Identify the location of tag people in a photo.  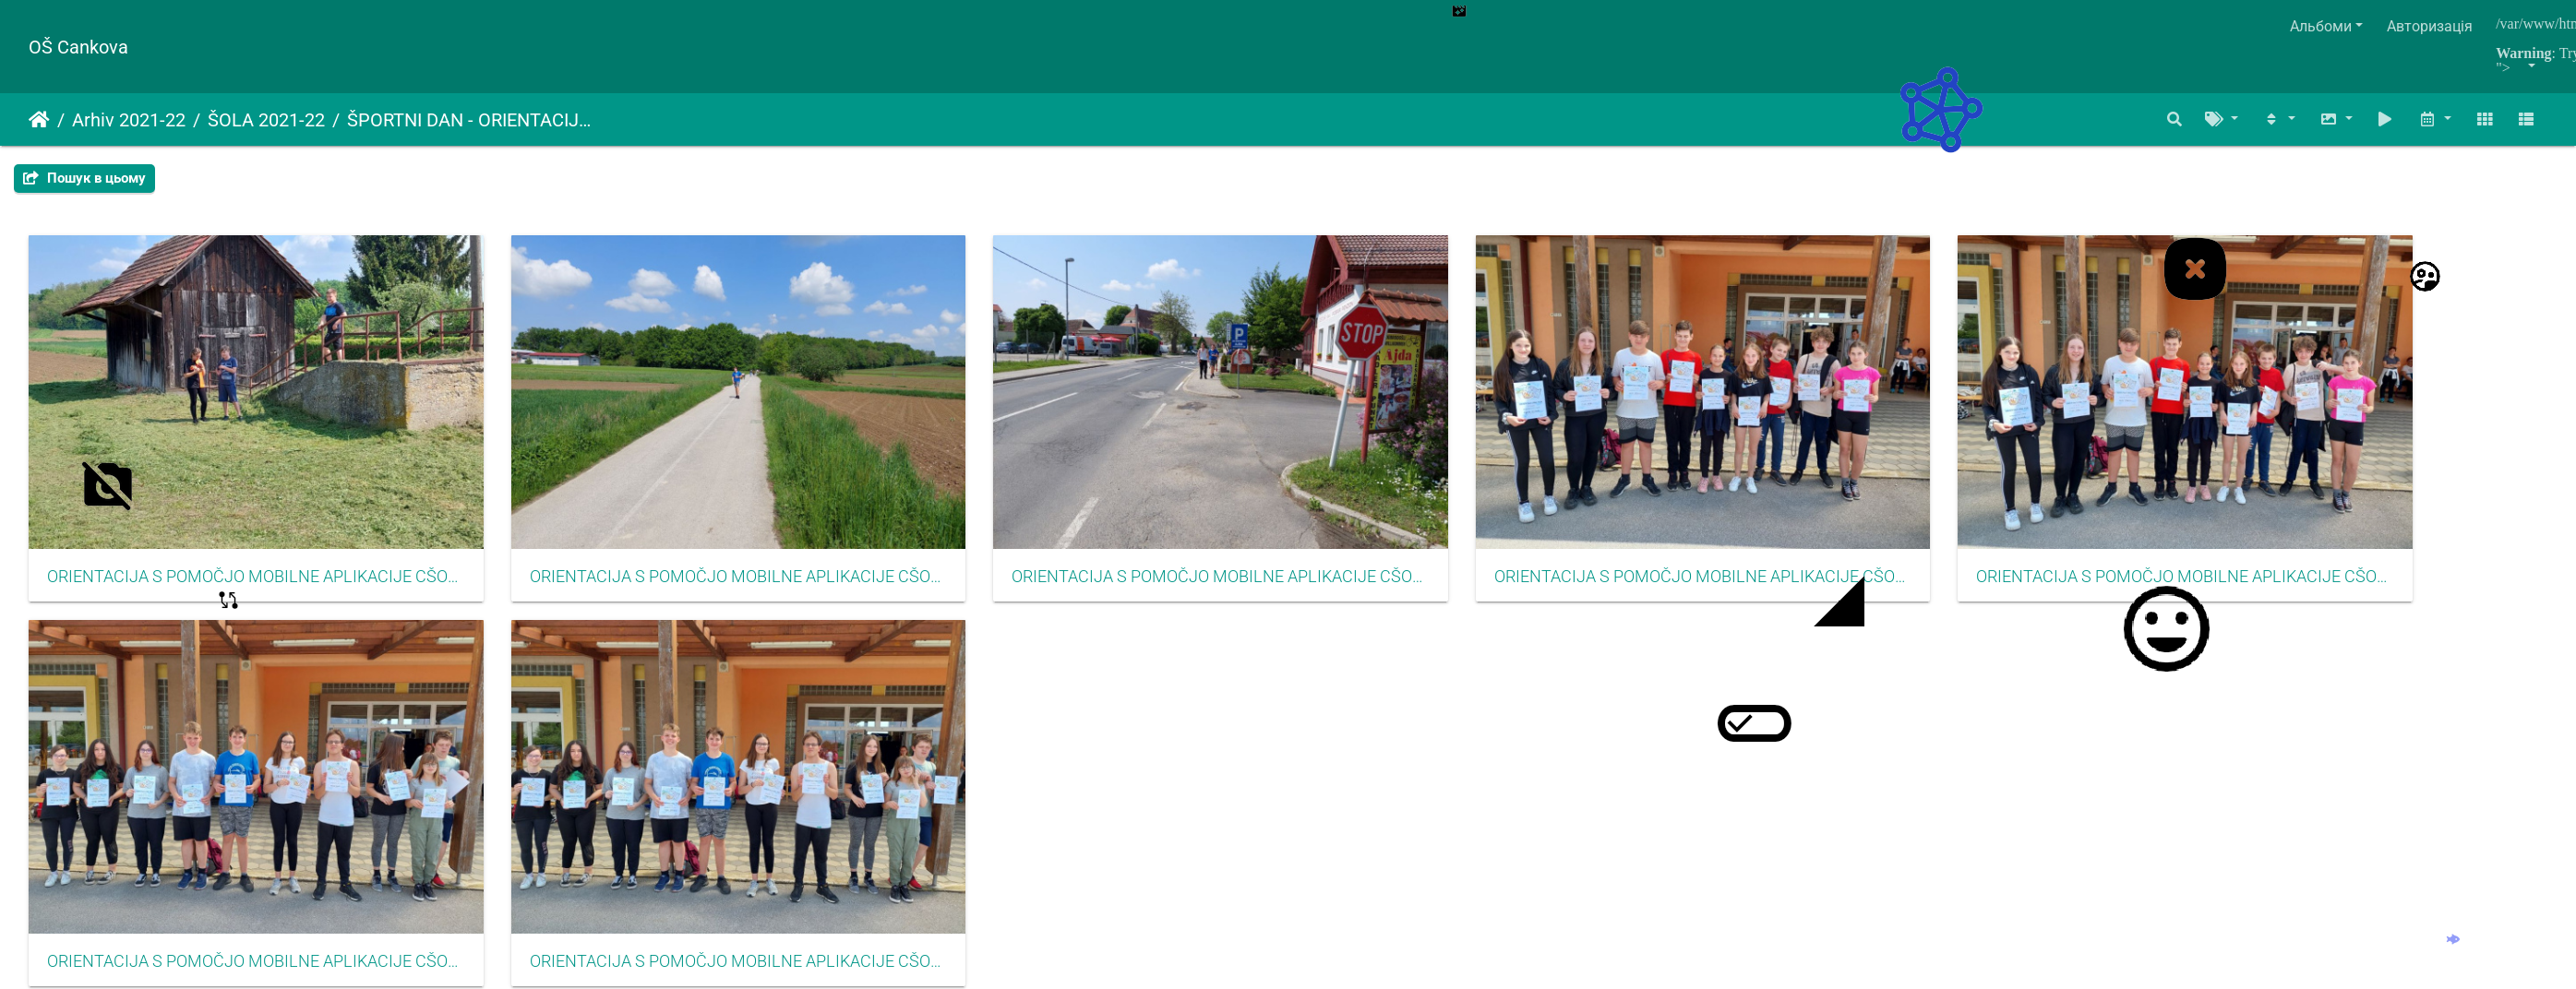
(2166, 628).